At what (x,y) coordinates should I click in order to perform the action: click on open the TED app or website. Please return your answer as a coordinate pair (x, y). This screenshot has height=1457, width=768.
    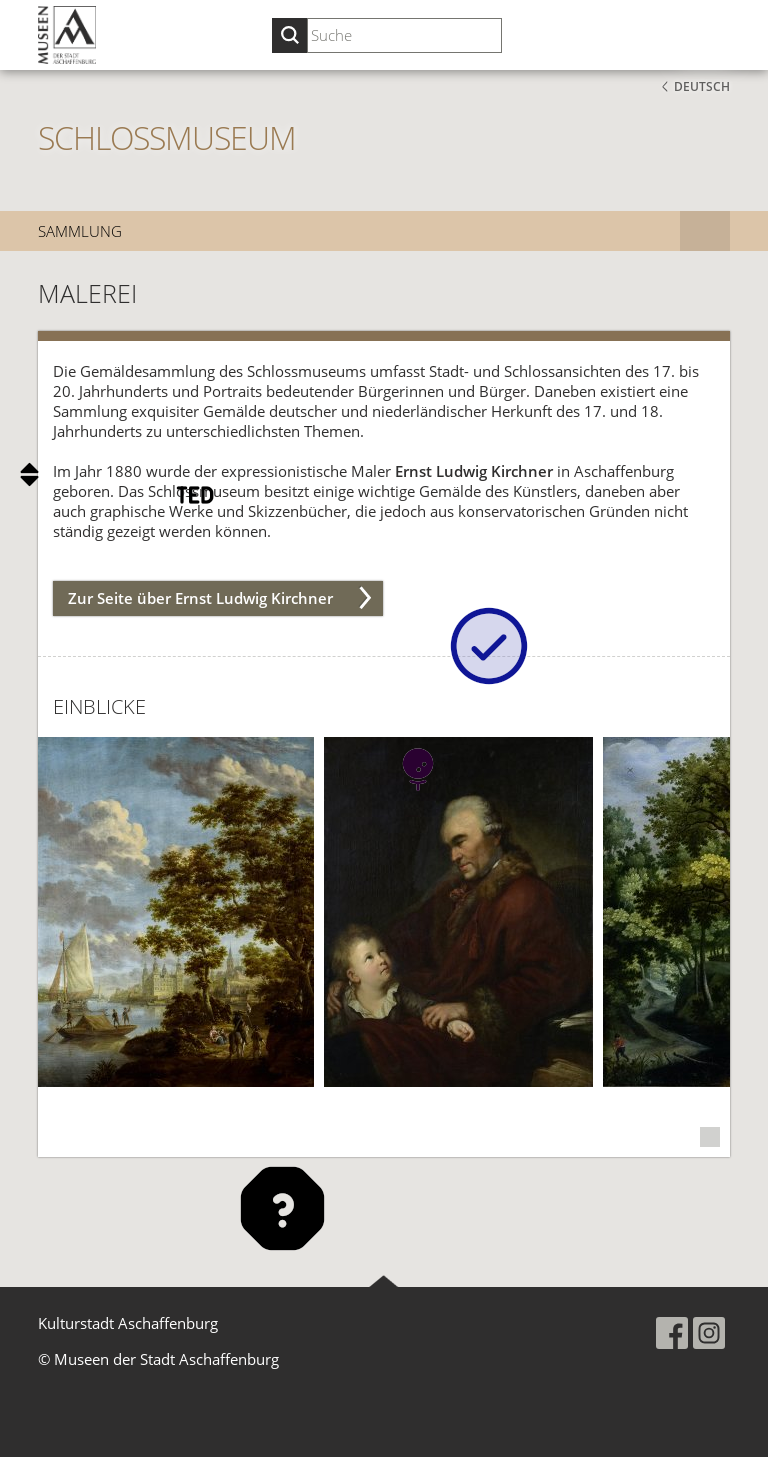
    Looking at the image, I should click on (196, 495).